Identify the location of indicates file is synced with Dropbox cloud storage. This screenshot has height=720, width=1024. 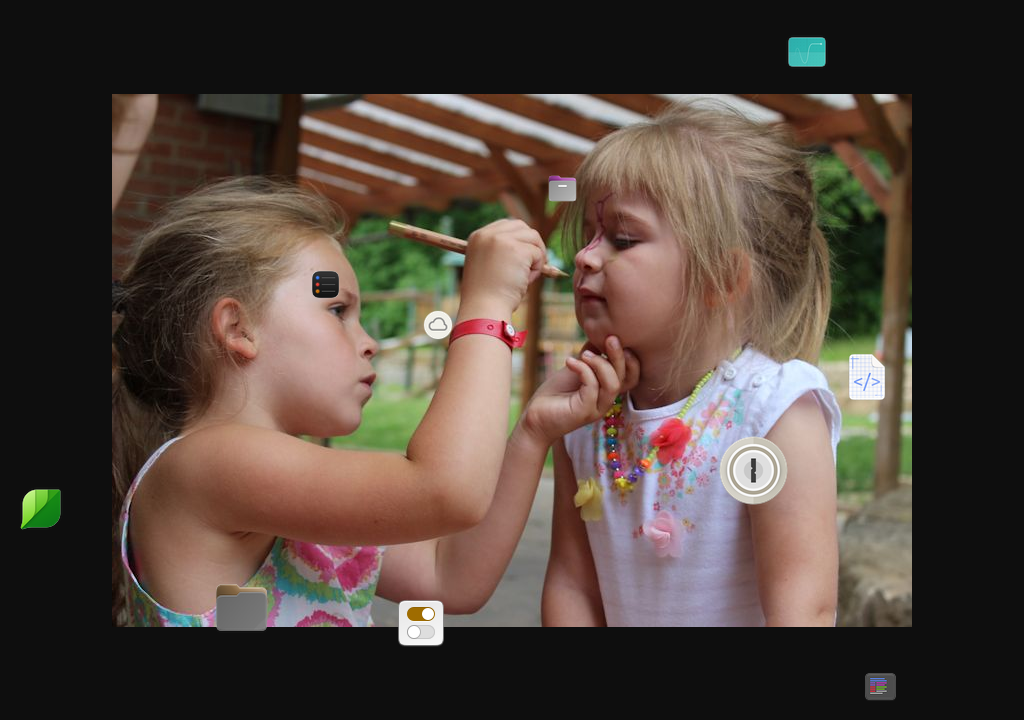
(438, 325).